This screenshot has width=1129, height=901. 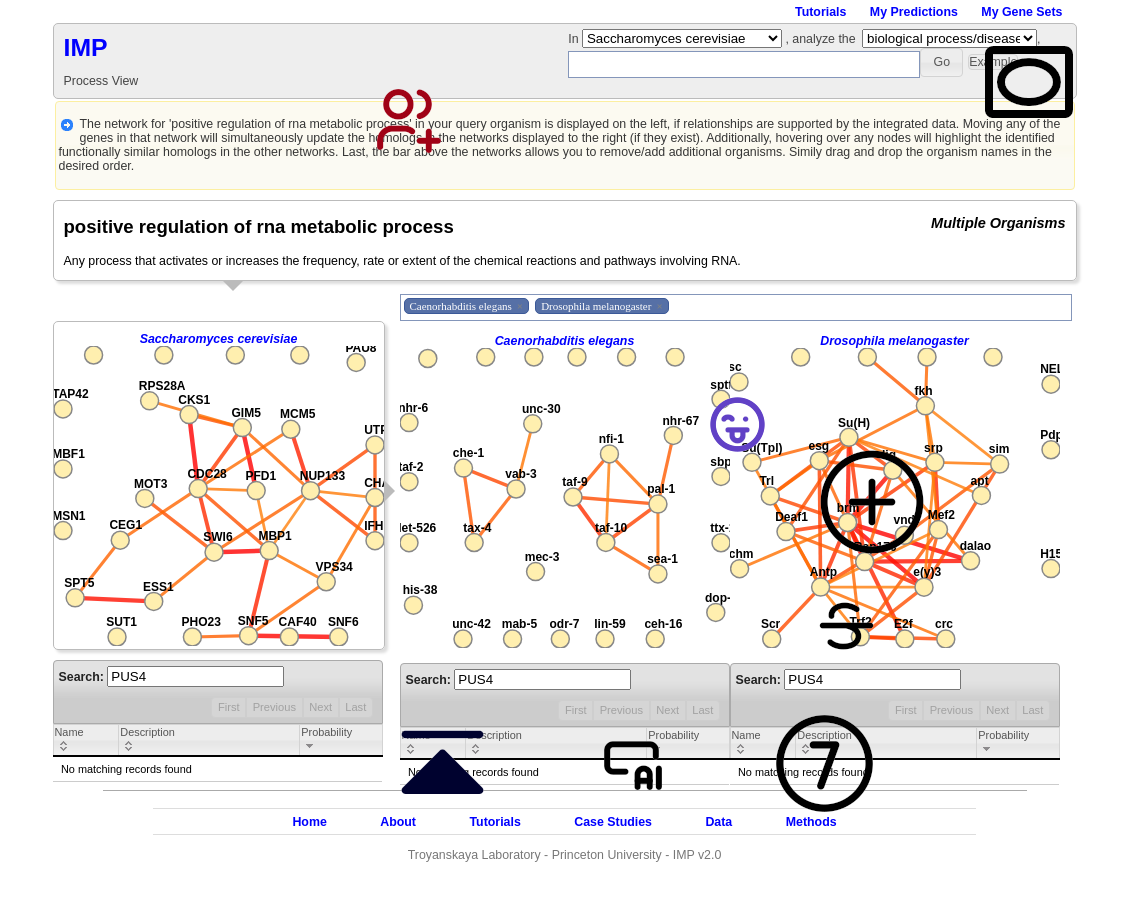 I want to click on add a new team member, so click(x=407, y=119).